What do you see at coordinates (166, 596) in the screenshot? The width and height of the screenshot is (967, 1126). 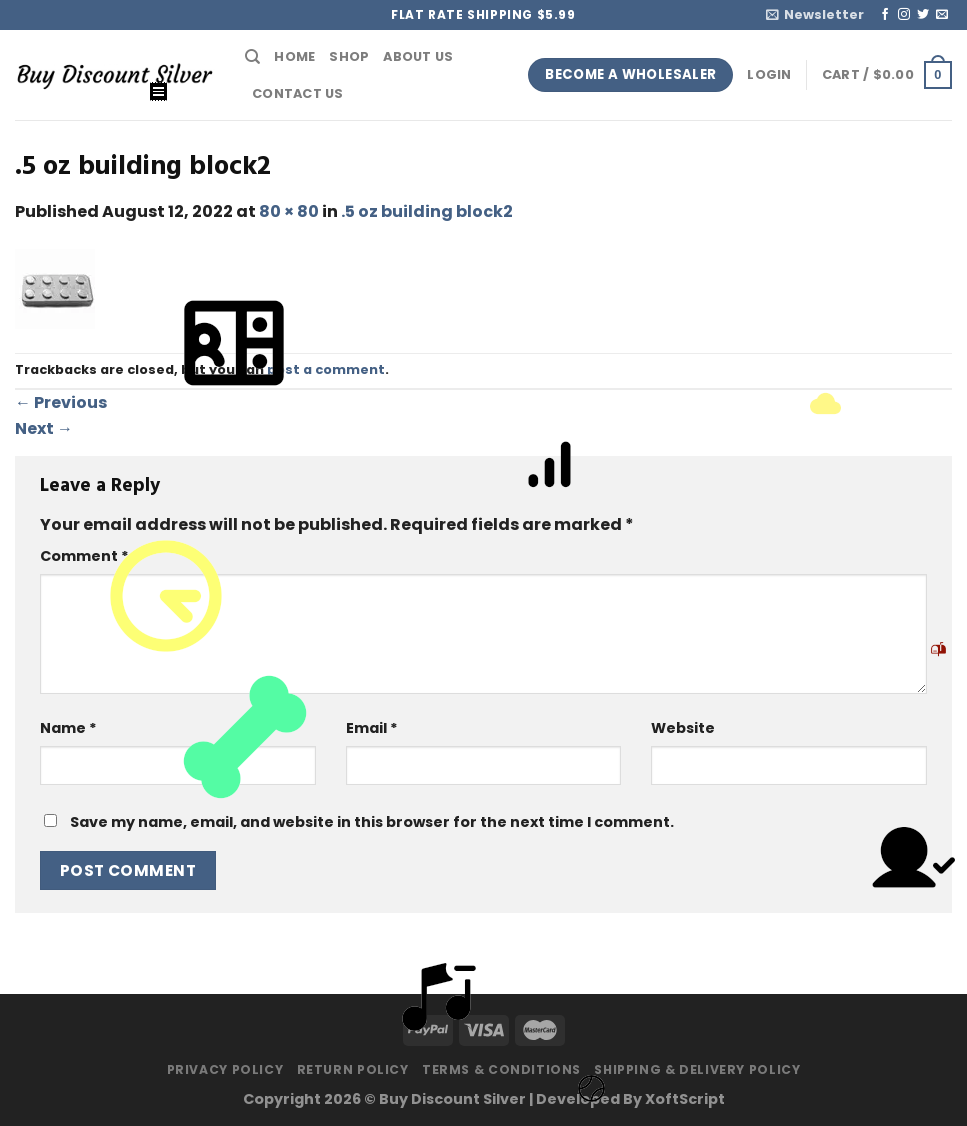 I see `indicates afternoon time or PM hours` at bounding box center [166, 596].